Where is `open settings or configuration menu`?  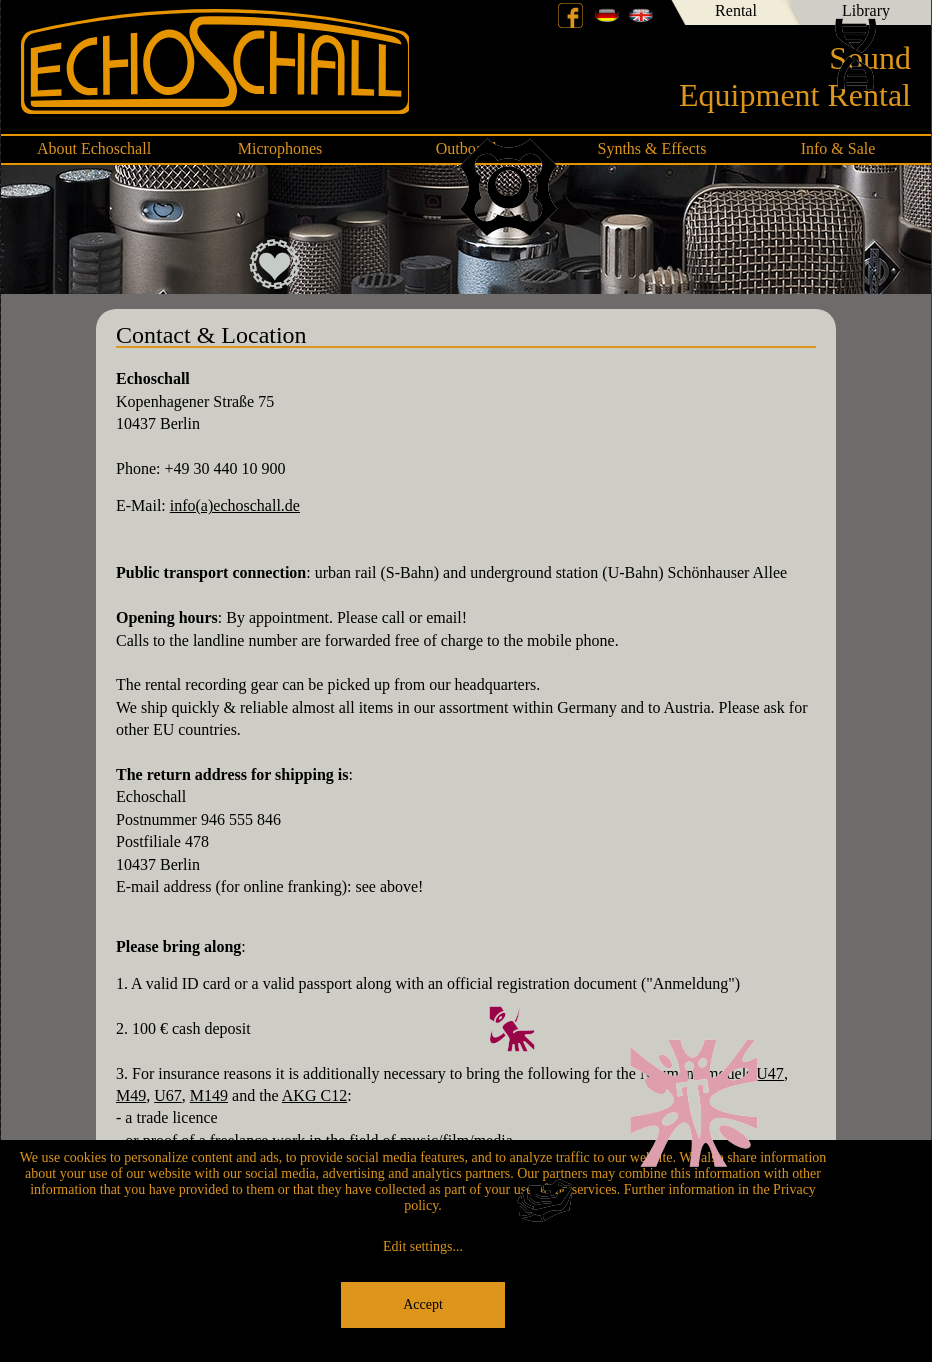
open settings or configuration menu is located at coordinates (508, 187).